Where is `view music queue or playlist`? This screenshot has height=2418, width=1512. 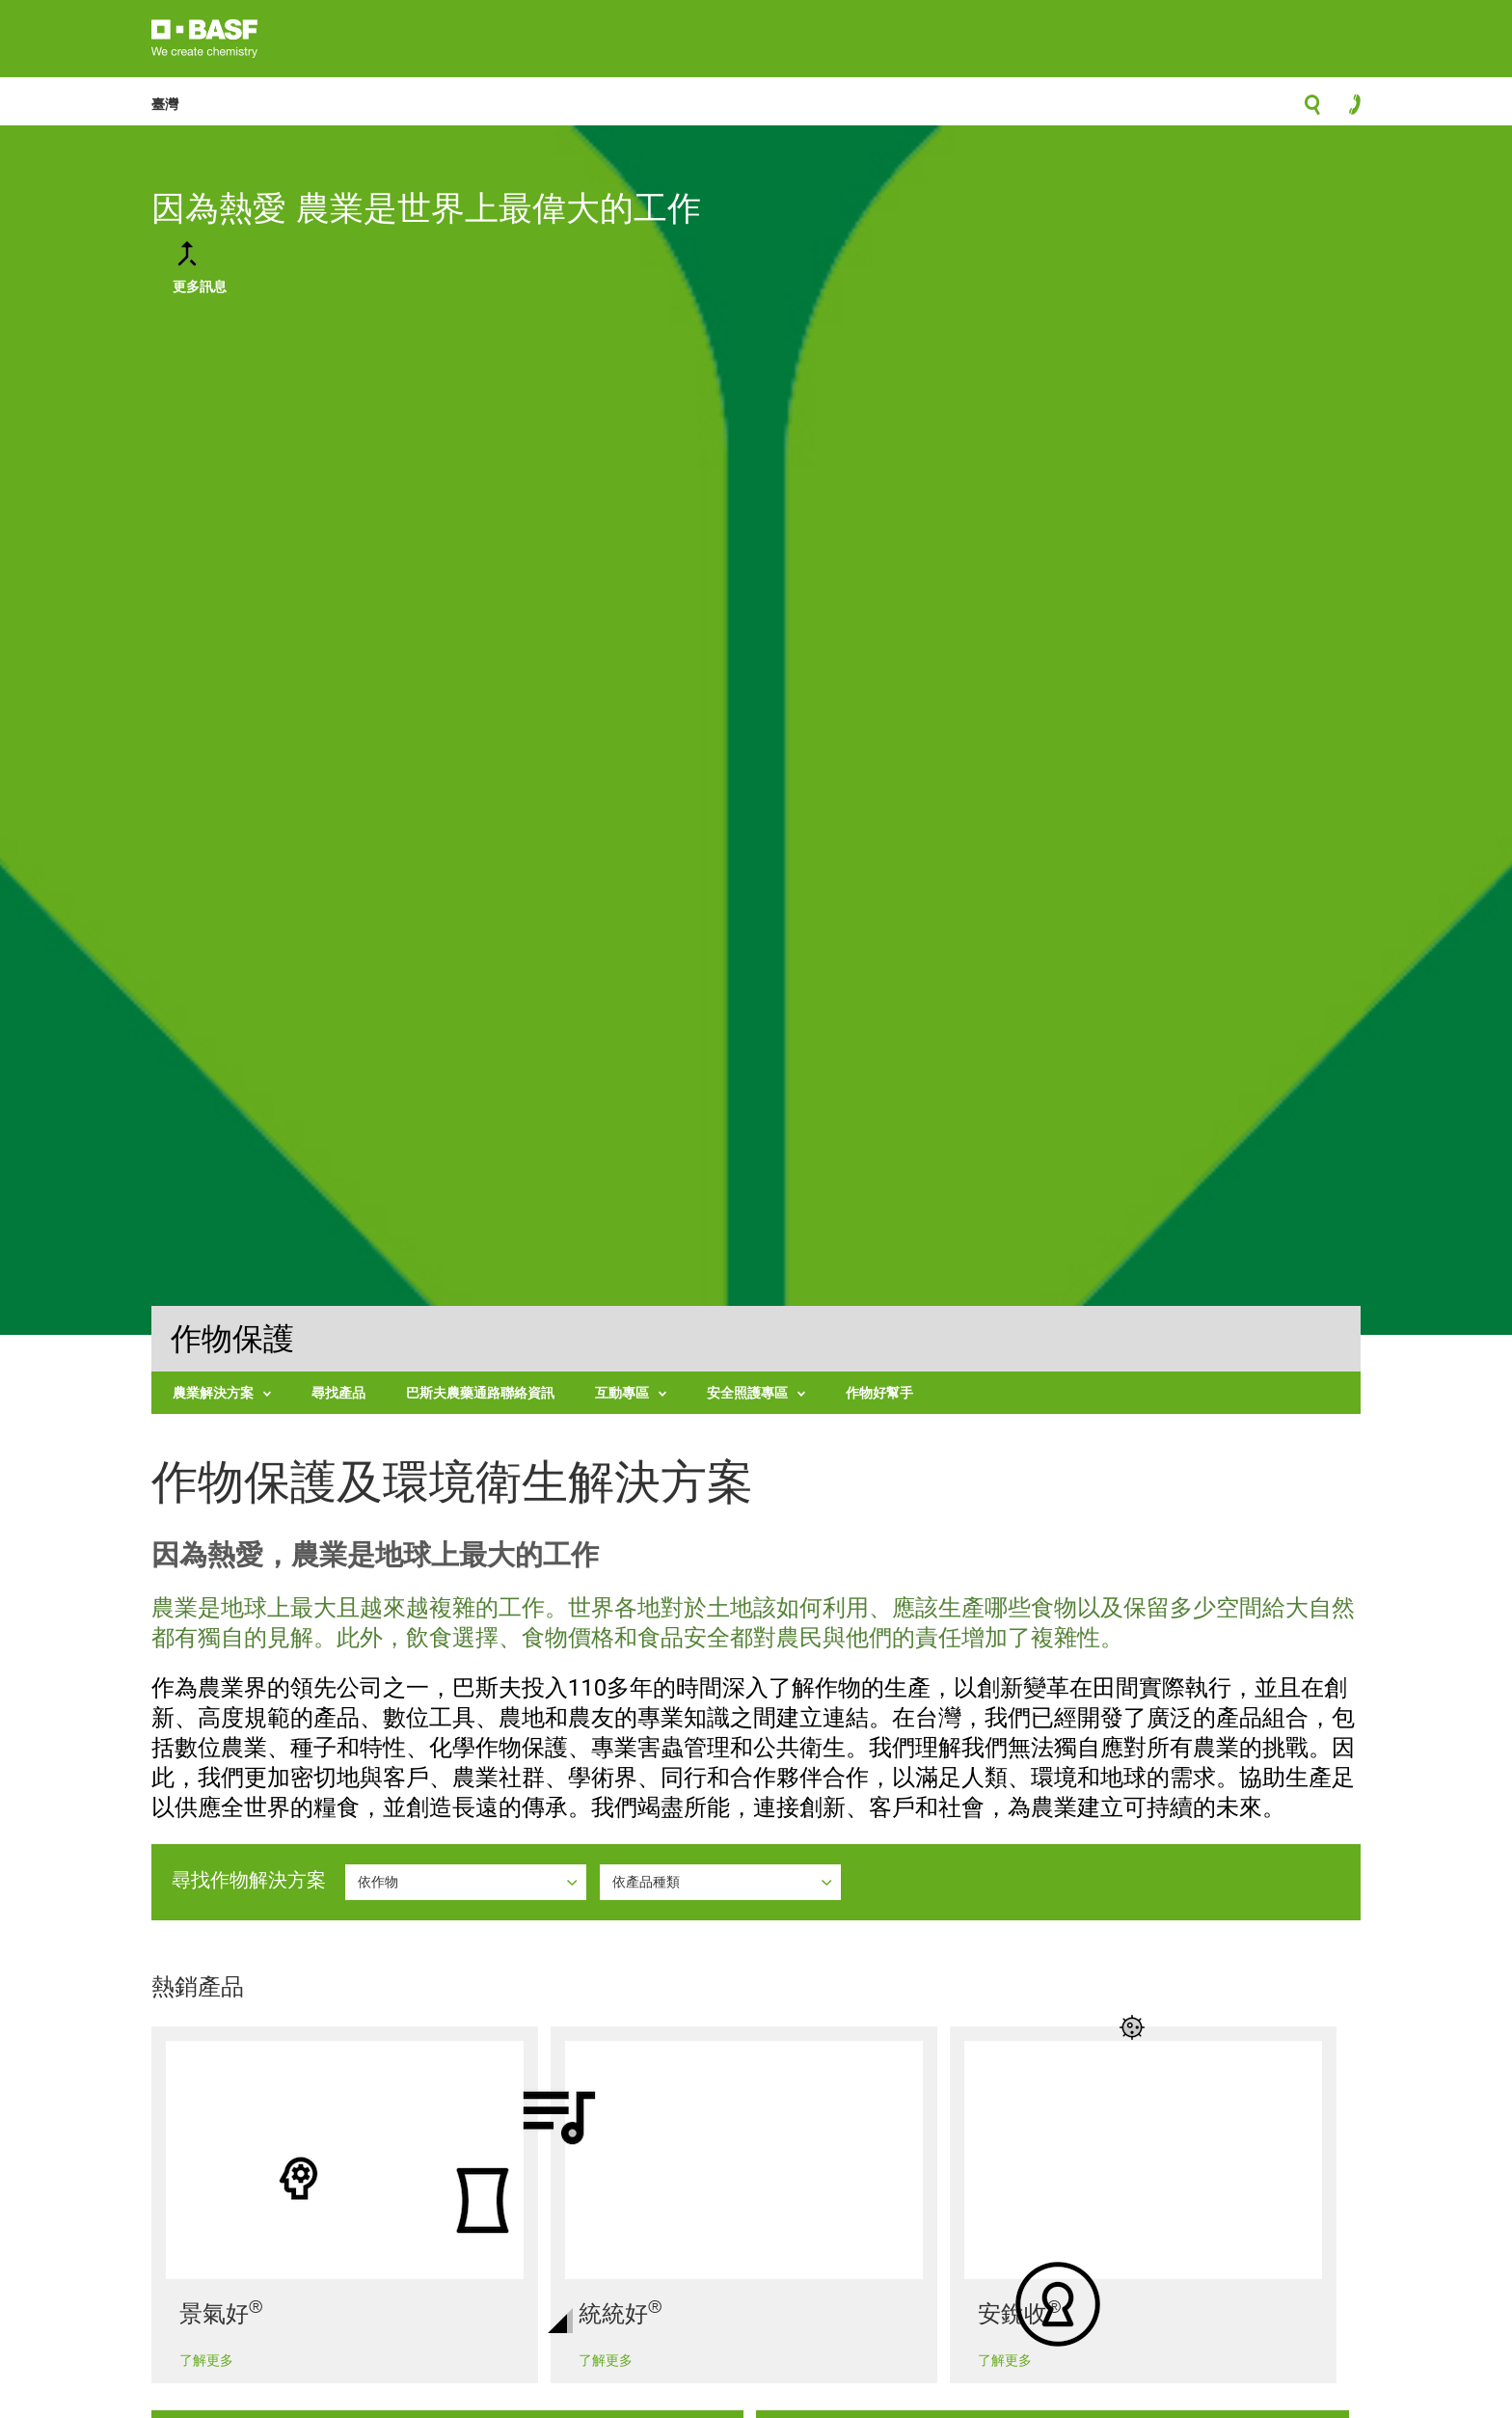
view music queue or playlist is located at coordinates (557, 2114).